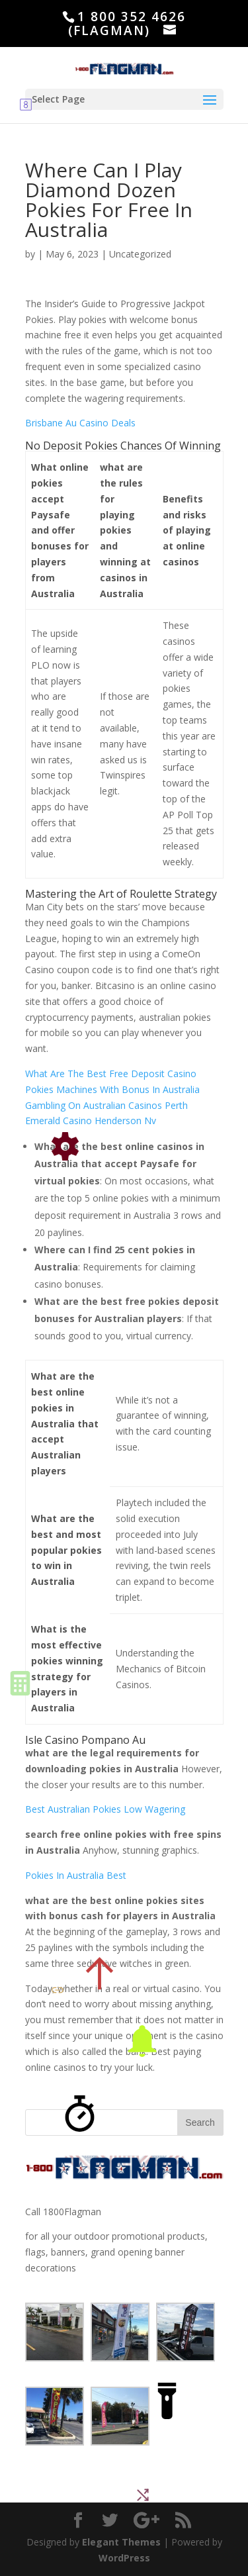 The width and height of the screenshot is (248, 2576). Describe the element at coordinates (20, 1683) in the screenshot. I see `open the calculator app` at that location.